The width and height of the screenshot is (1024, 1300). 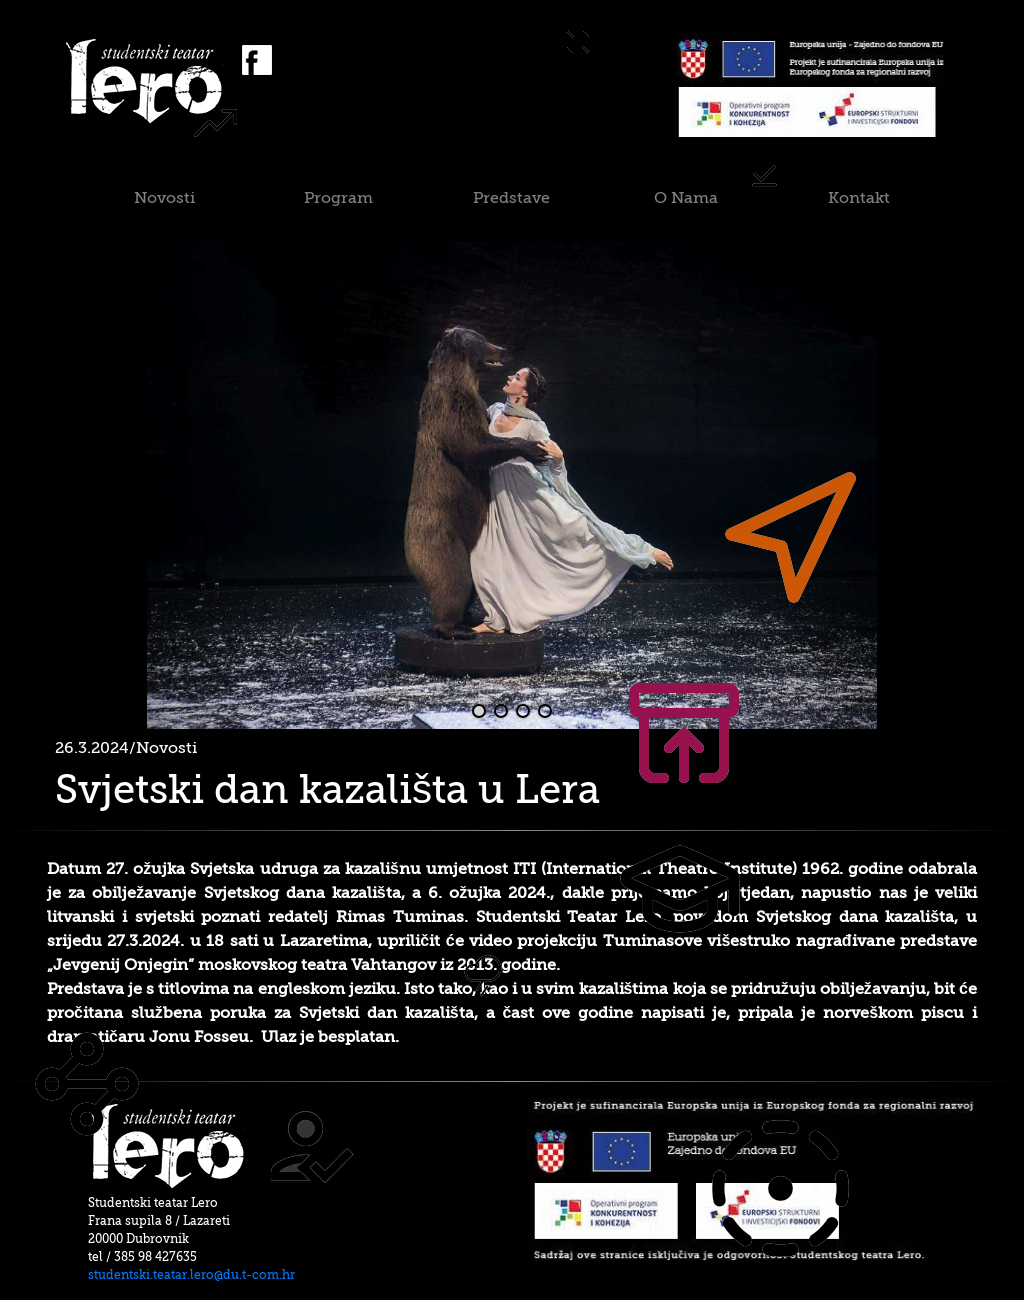 What do you see at coordinates (787, 540) in the screenshot?
I see `navigate to current location` at bounding box center [787, 540].